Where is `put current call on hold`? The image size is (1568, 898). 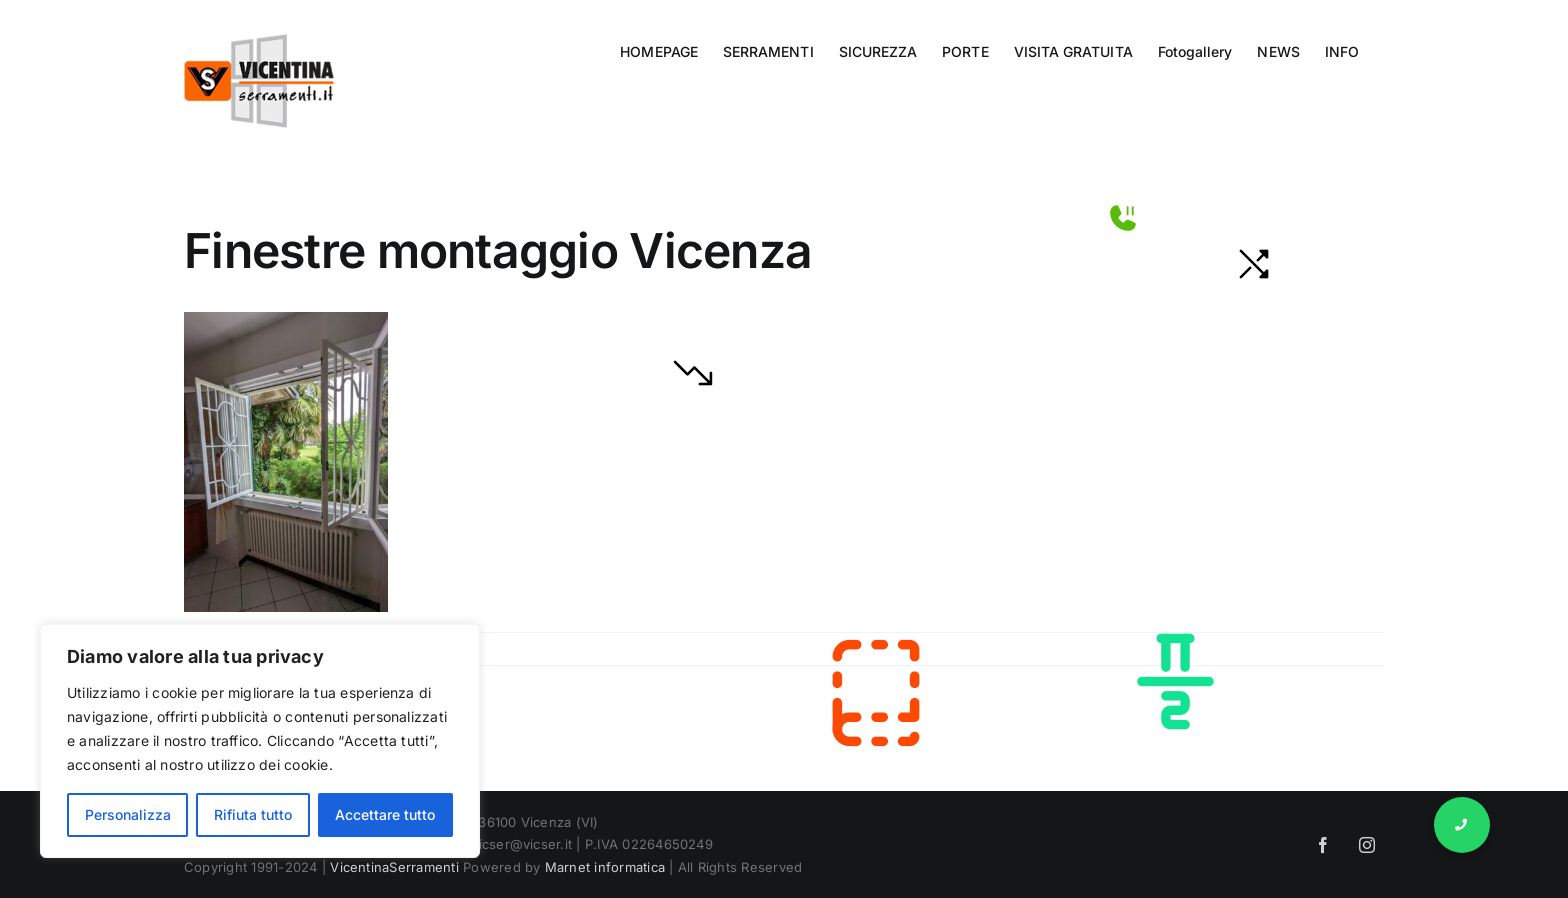 put current call on hold is located at coordinates (1123, 217).